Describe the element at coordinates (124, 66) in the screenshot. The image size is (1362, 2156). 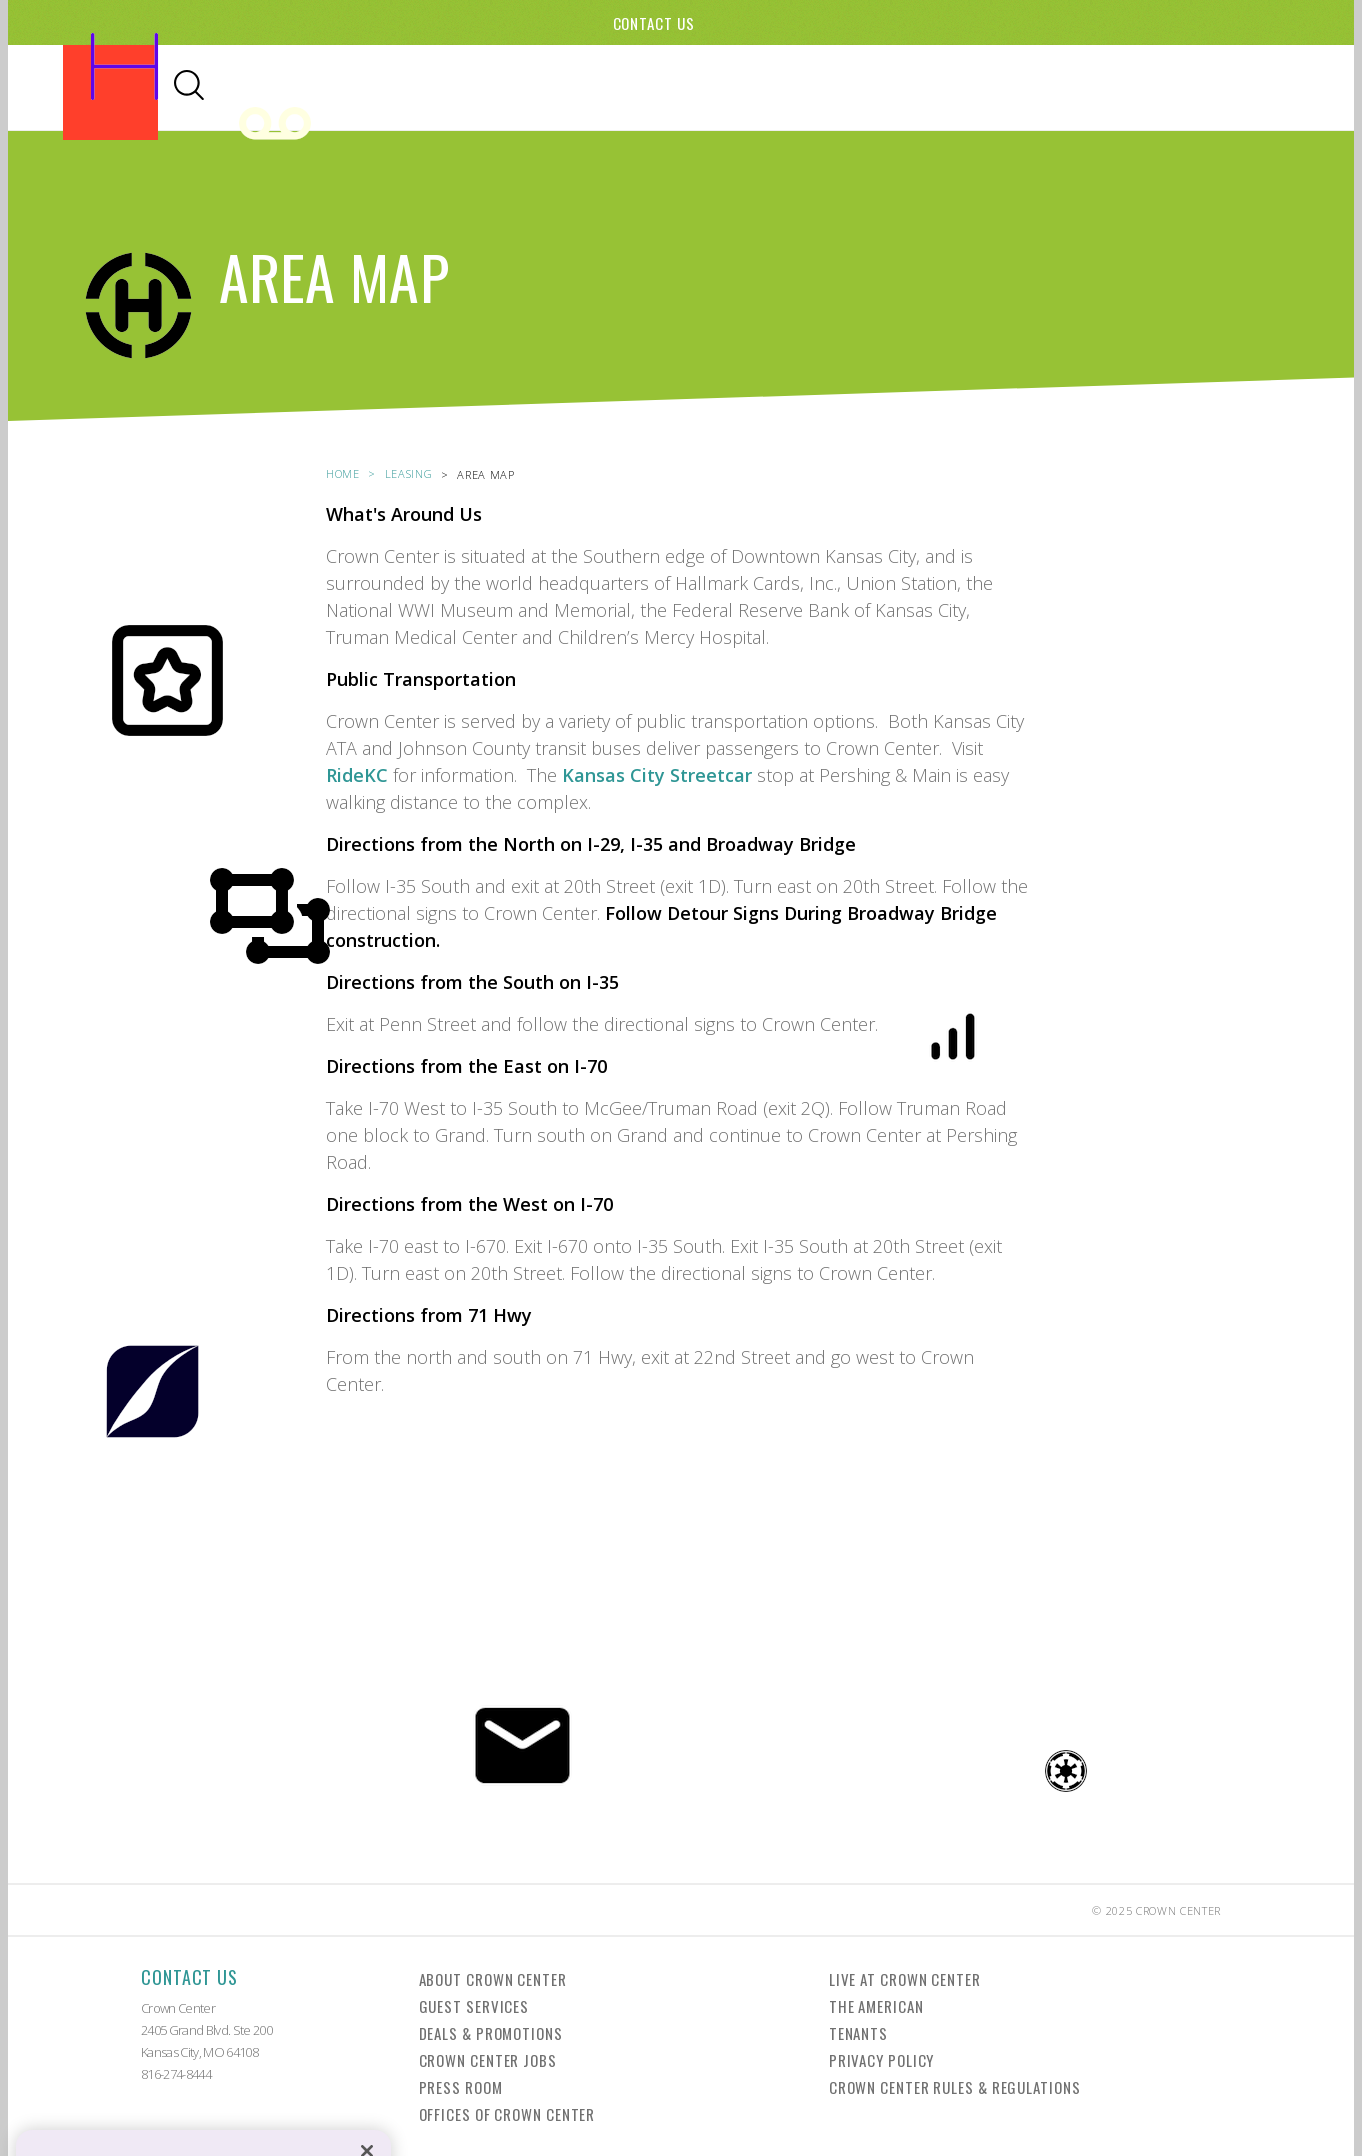
I see `format text as a heading` at that location.